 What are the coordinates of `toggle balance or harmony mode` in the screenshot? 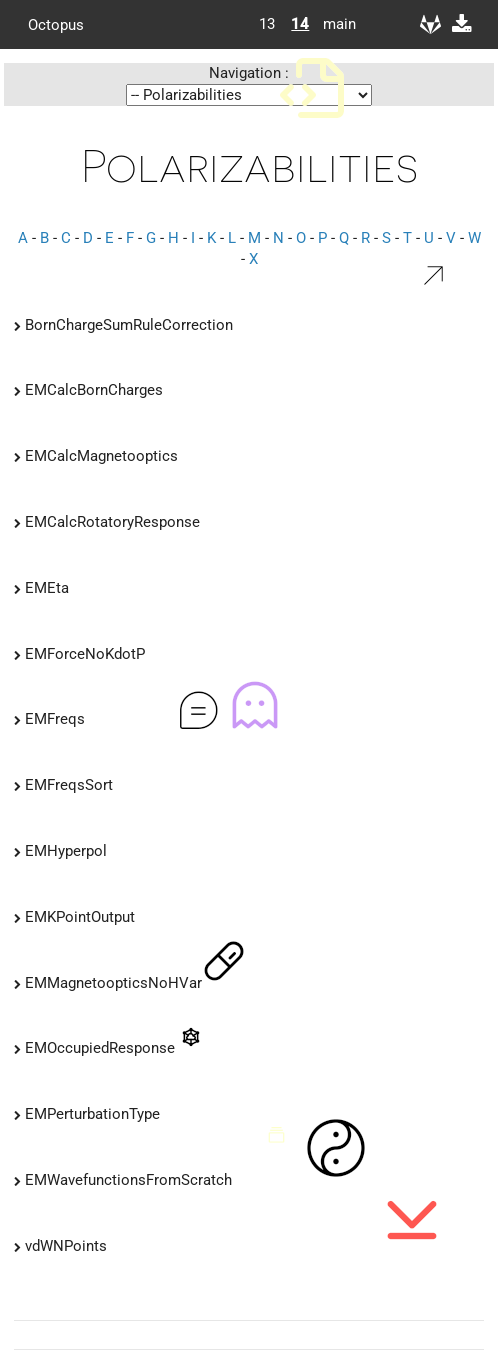 It's located at (336, 1148).